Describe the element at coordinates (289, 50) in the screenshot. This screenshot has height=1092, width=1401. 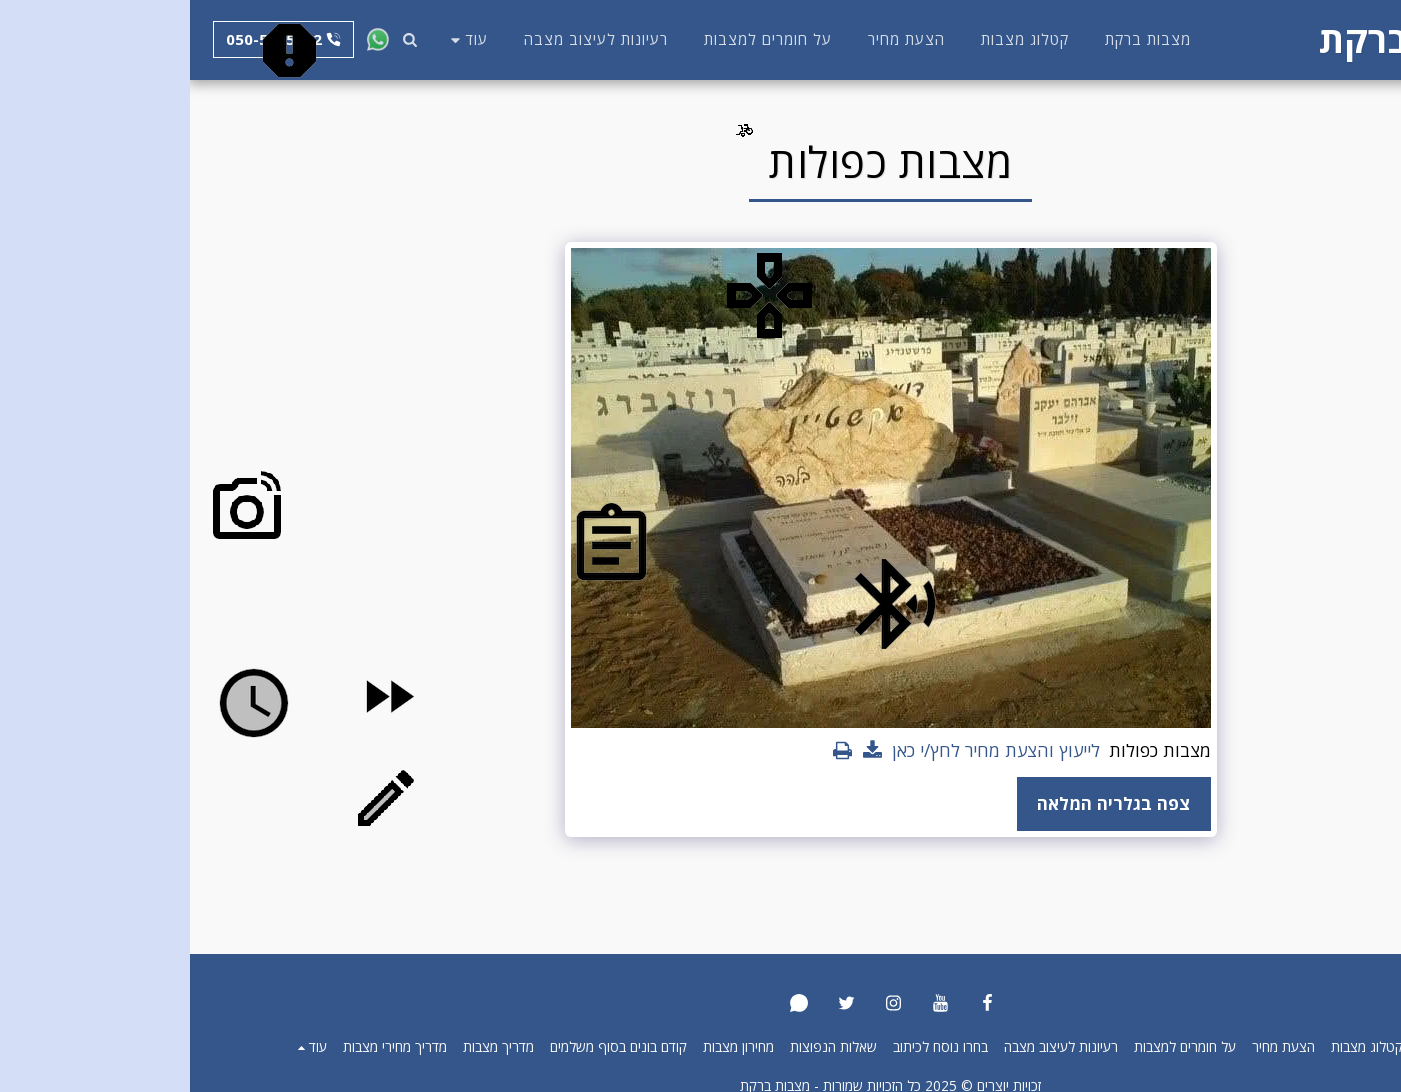
I see `report a problem or violation` at that location.